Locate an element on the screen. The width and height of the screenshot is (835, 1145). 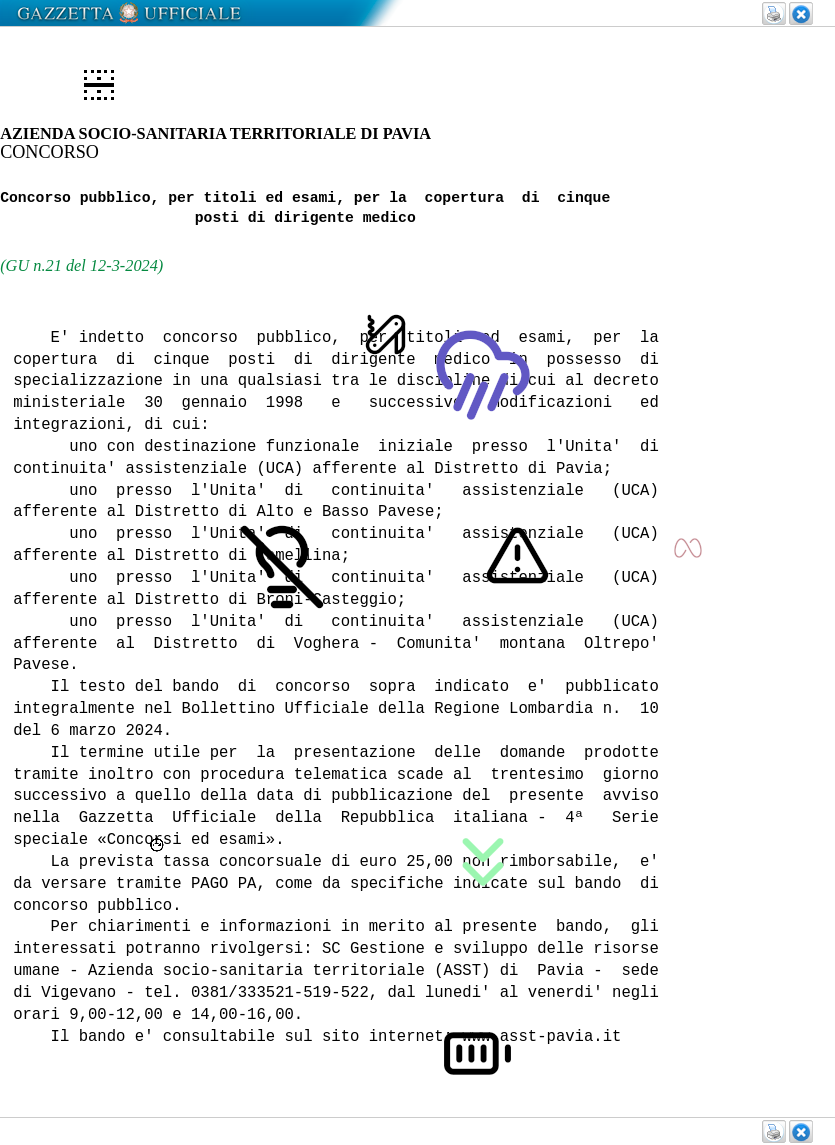
indicates a warning or alert status is located at coordinates (517, 555).